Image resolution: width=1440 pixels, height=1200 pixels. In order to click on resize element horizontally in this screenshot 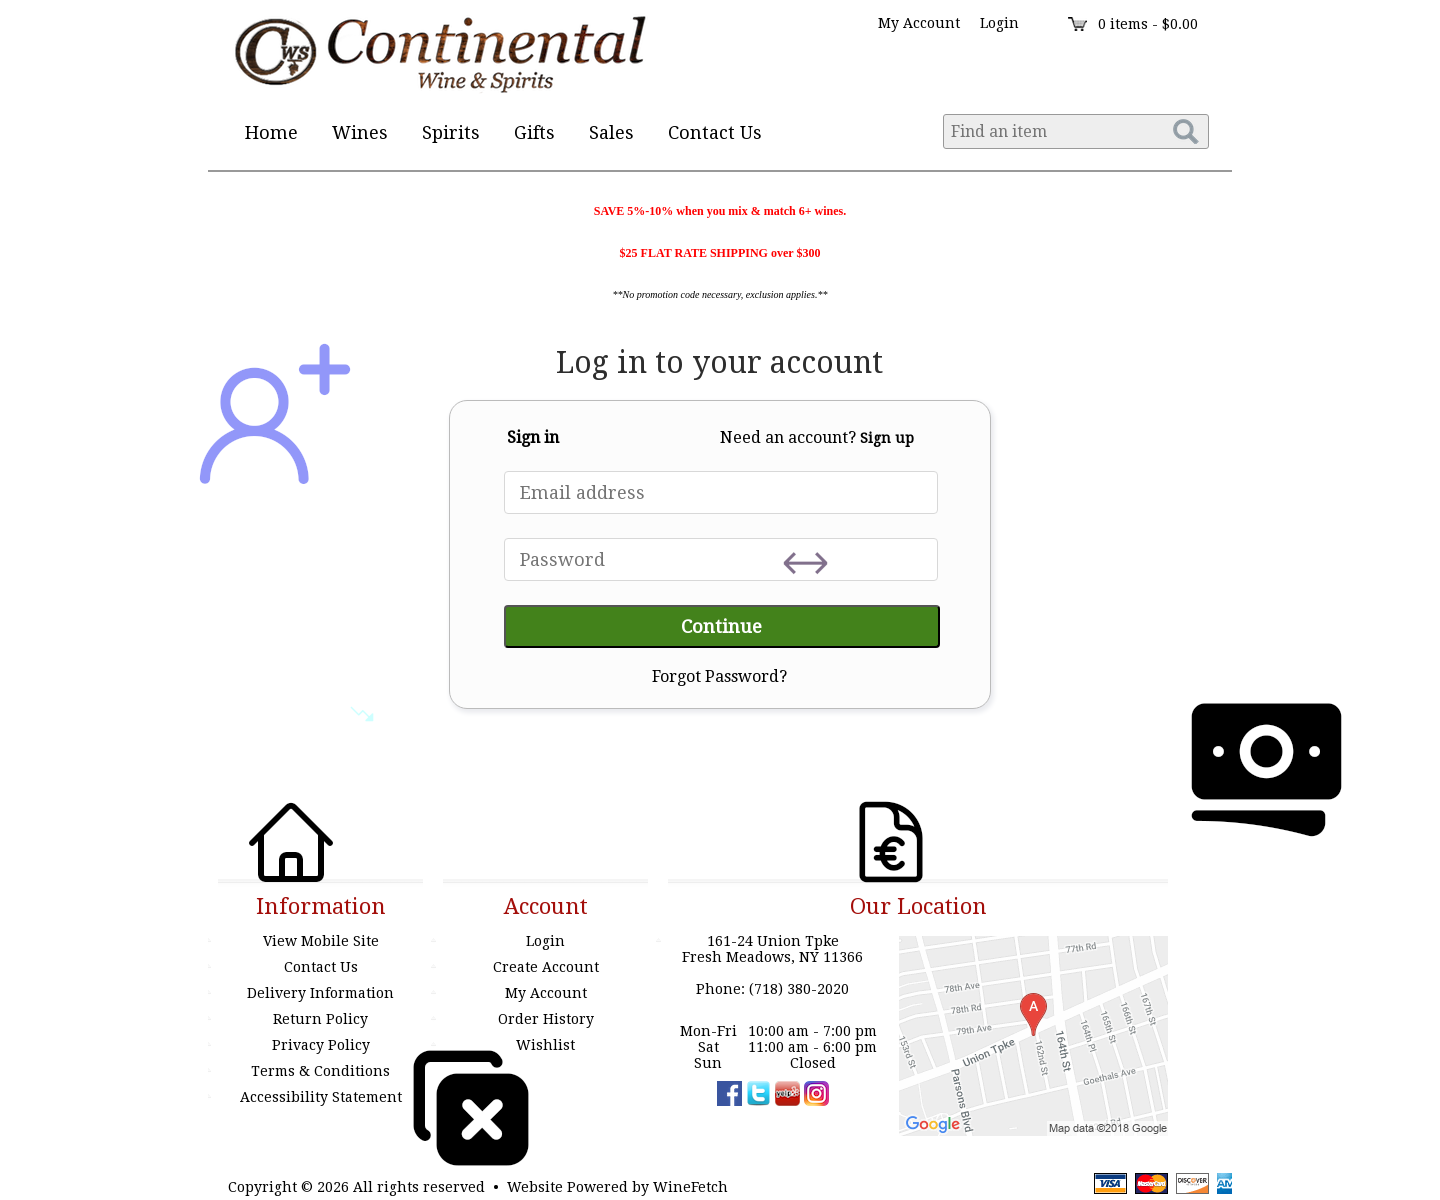, I will do `click(805, 561)`.